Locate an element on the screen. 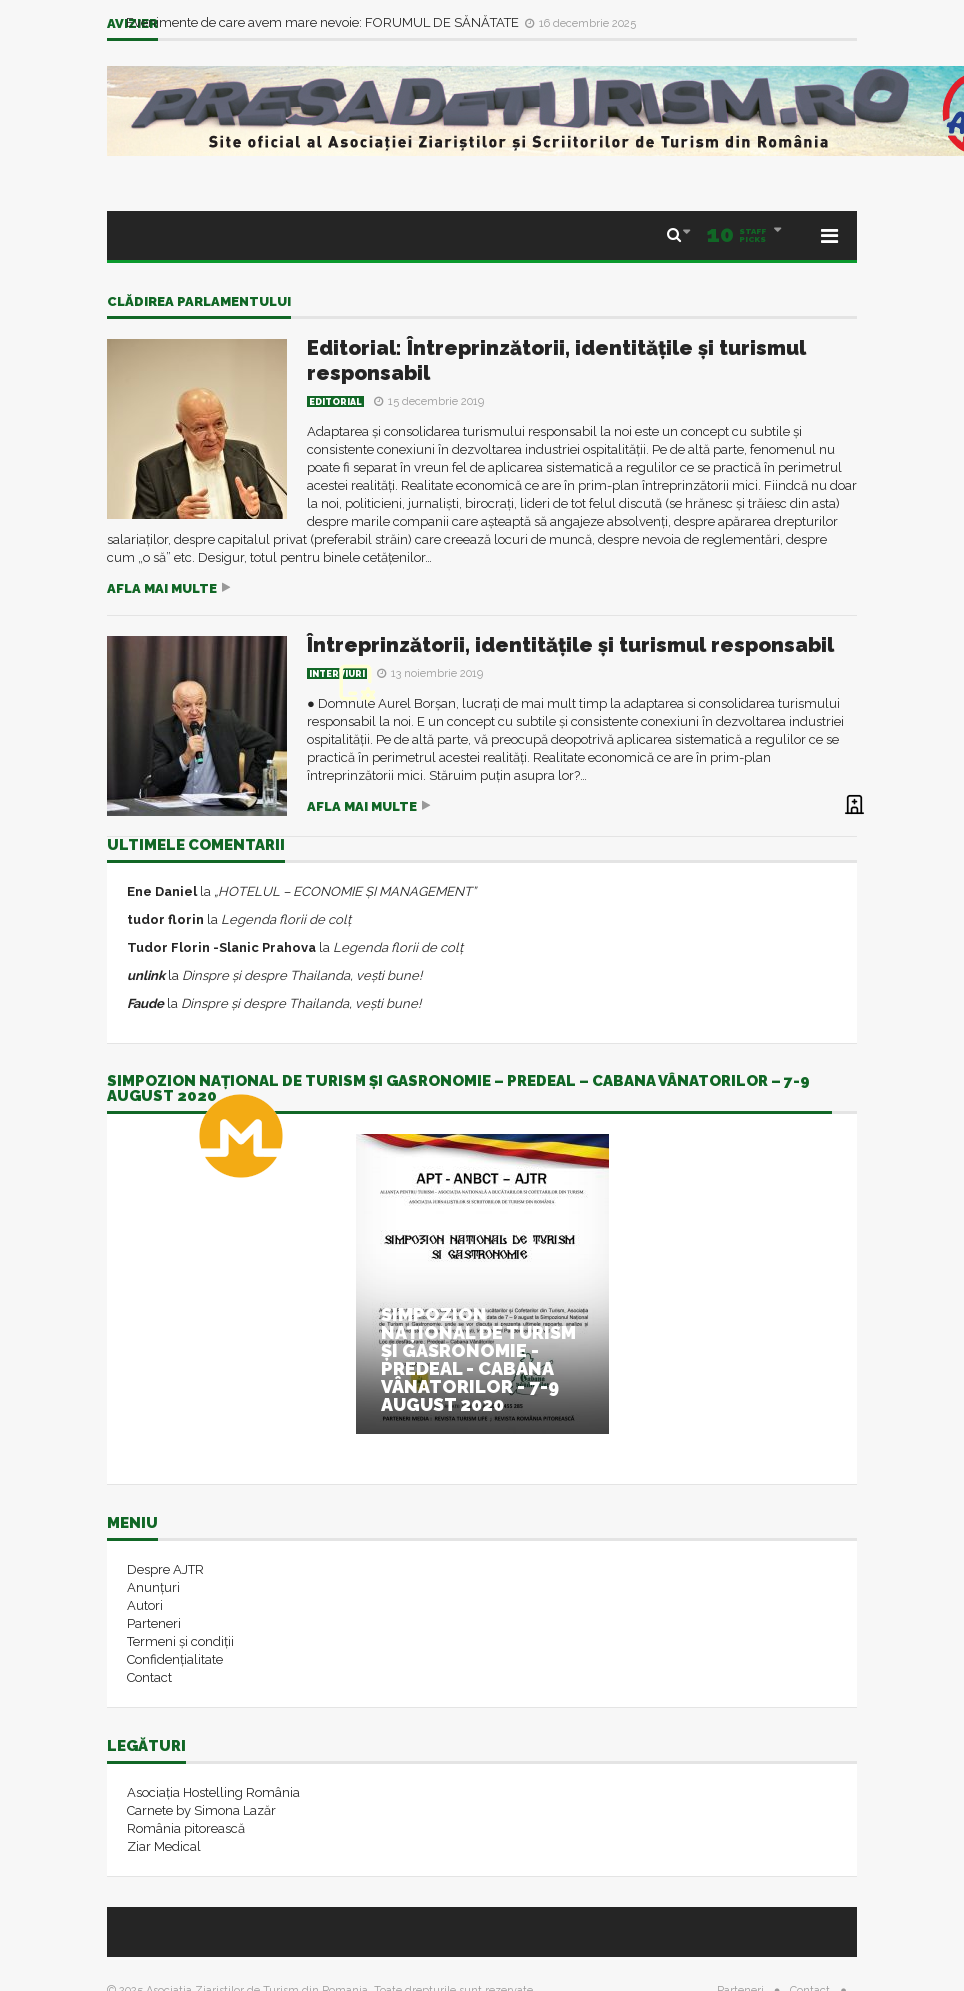  access tablet device settings is located at coordinates (355, 682).